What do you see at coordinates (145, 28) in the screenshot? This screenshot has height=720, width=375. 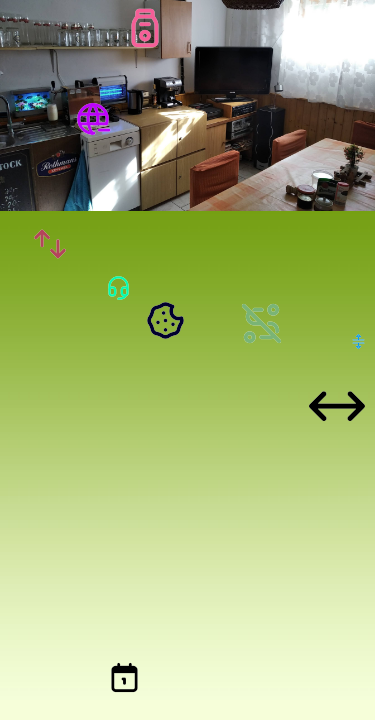 I see `view dairy or milk products` at bounding box center [145, 28].